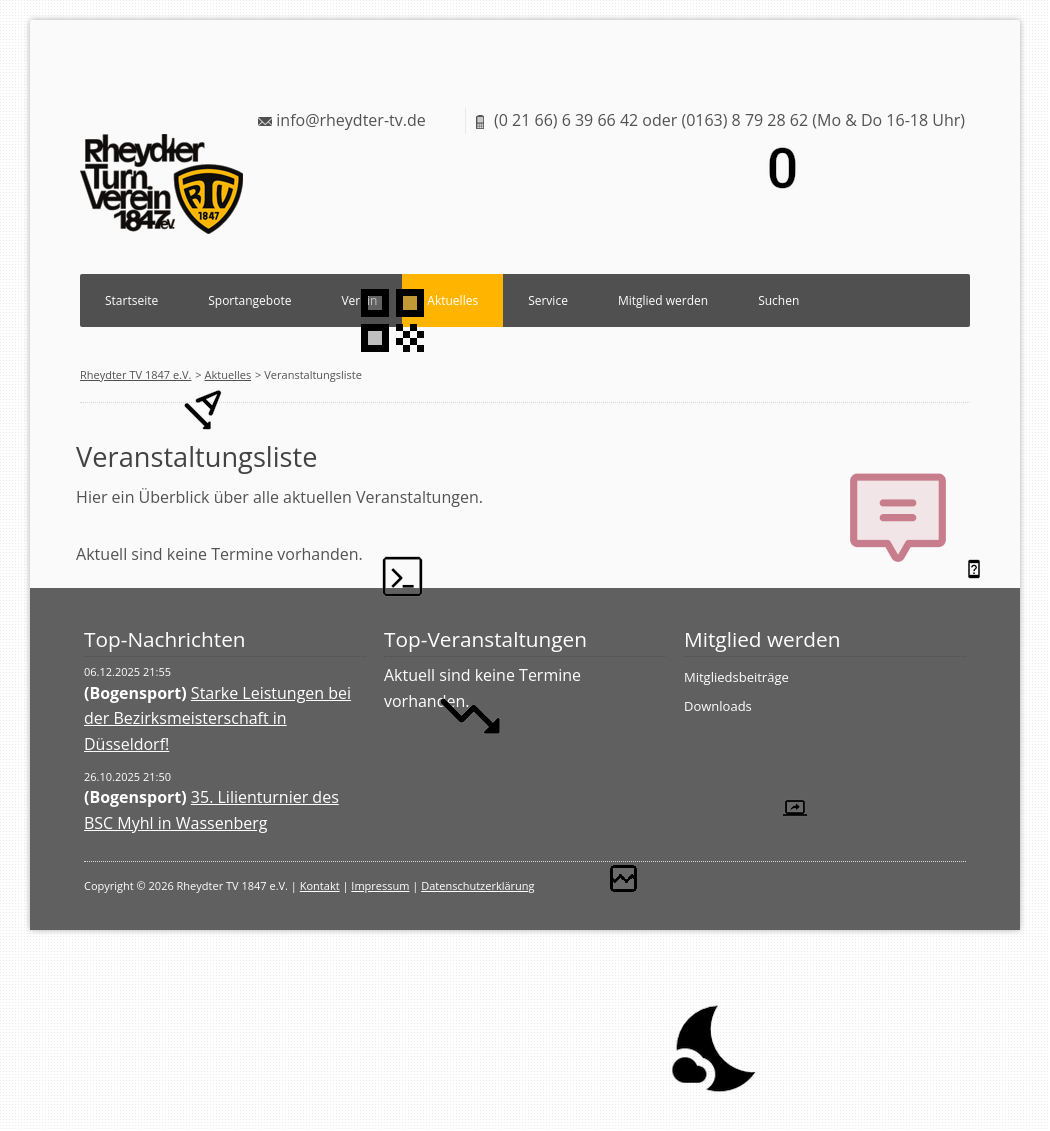 This screenshot has height=1131, width=1050. What do you see at coordinates (204, 409) in the screenshot?
I see `rotate text at a downward angle` at bounding box center [204, 409].